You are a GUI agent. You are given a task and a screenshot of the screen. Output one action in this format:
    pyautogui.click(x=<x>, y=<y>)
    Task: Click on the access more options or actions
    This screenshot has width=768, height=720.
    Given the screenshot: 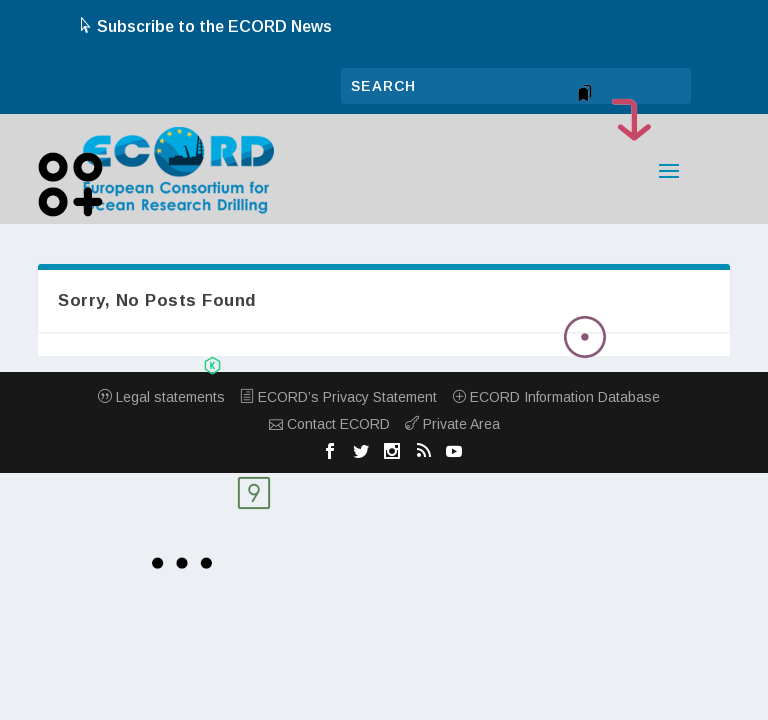 What is the action you would take?
    pyautogui.click(x=182, y=565)
    